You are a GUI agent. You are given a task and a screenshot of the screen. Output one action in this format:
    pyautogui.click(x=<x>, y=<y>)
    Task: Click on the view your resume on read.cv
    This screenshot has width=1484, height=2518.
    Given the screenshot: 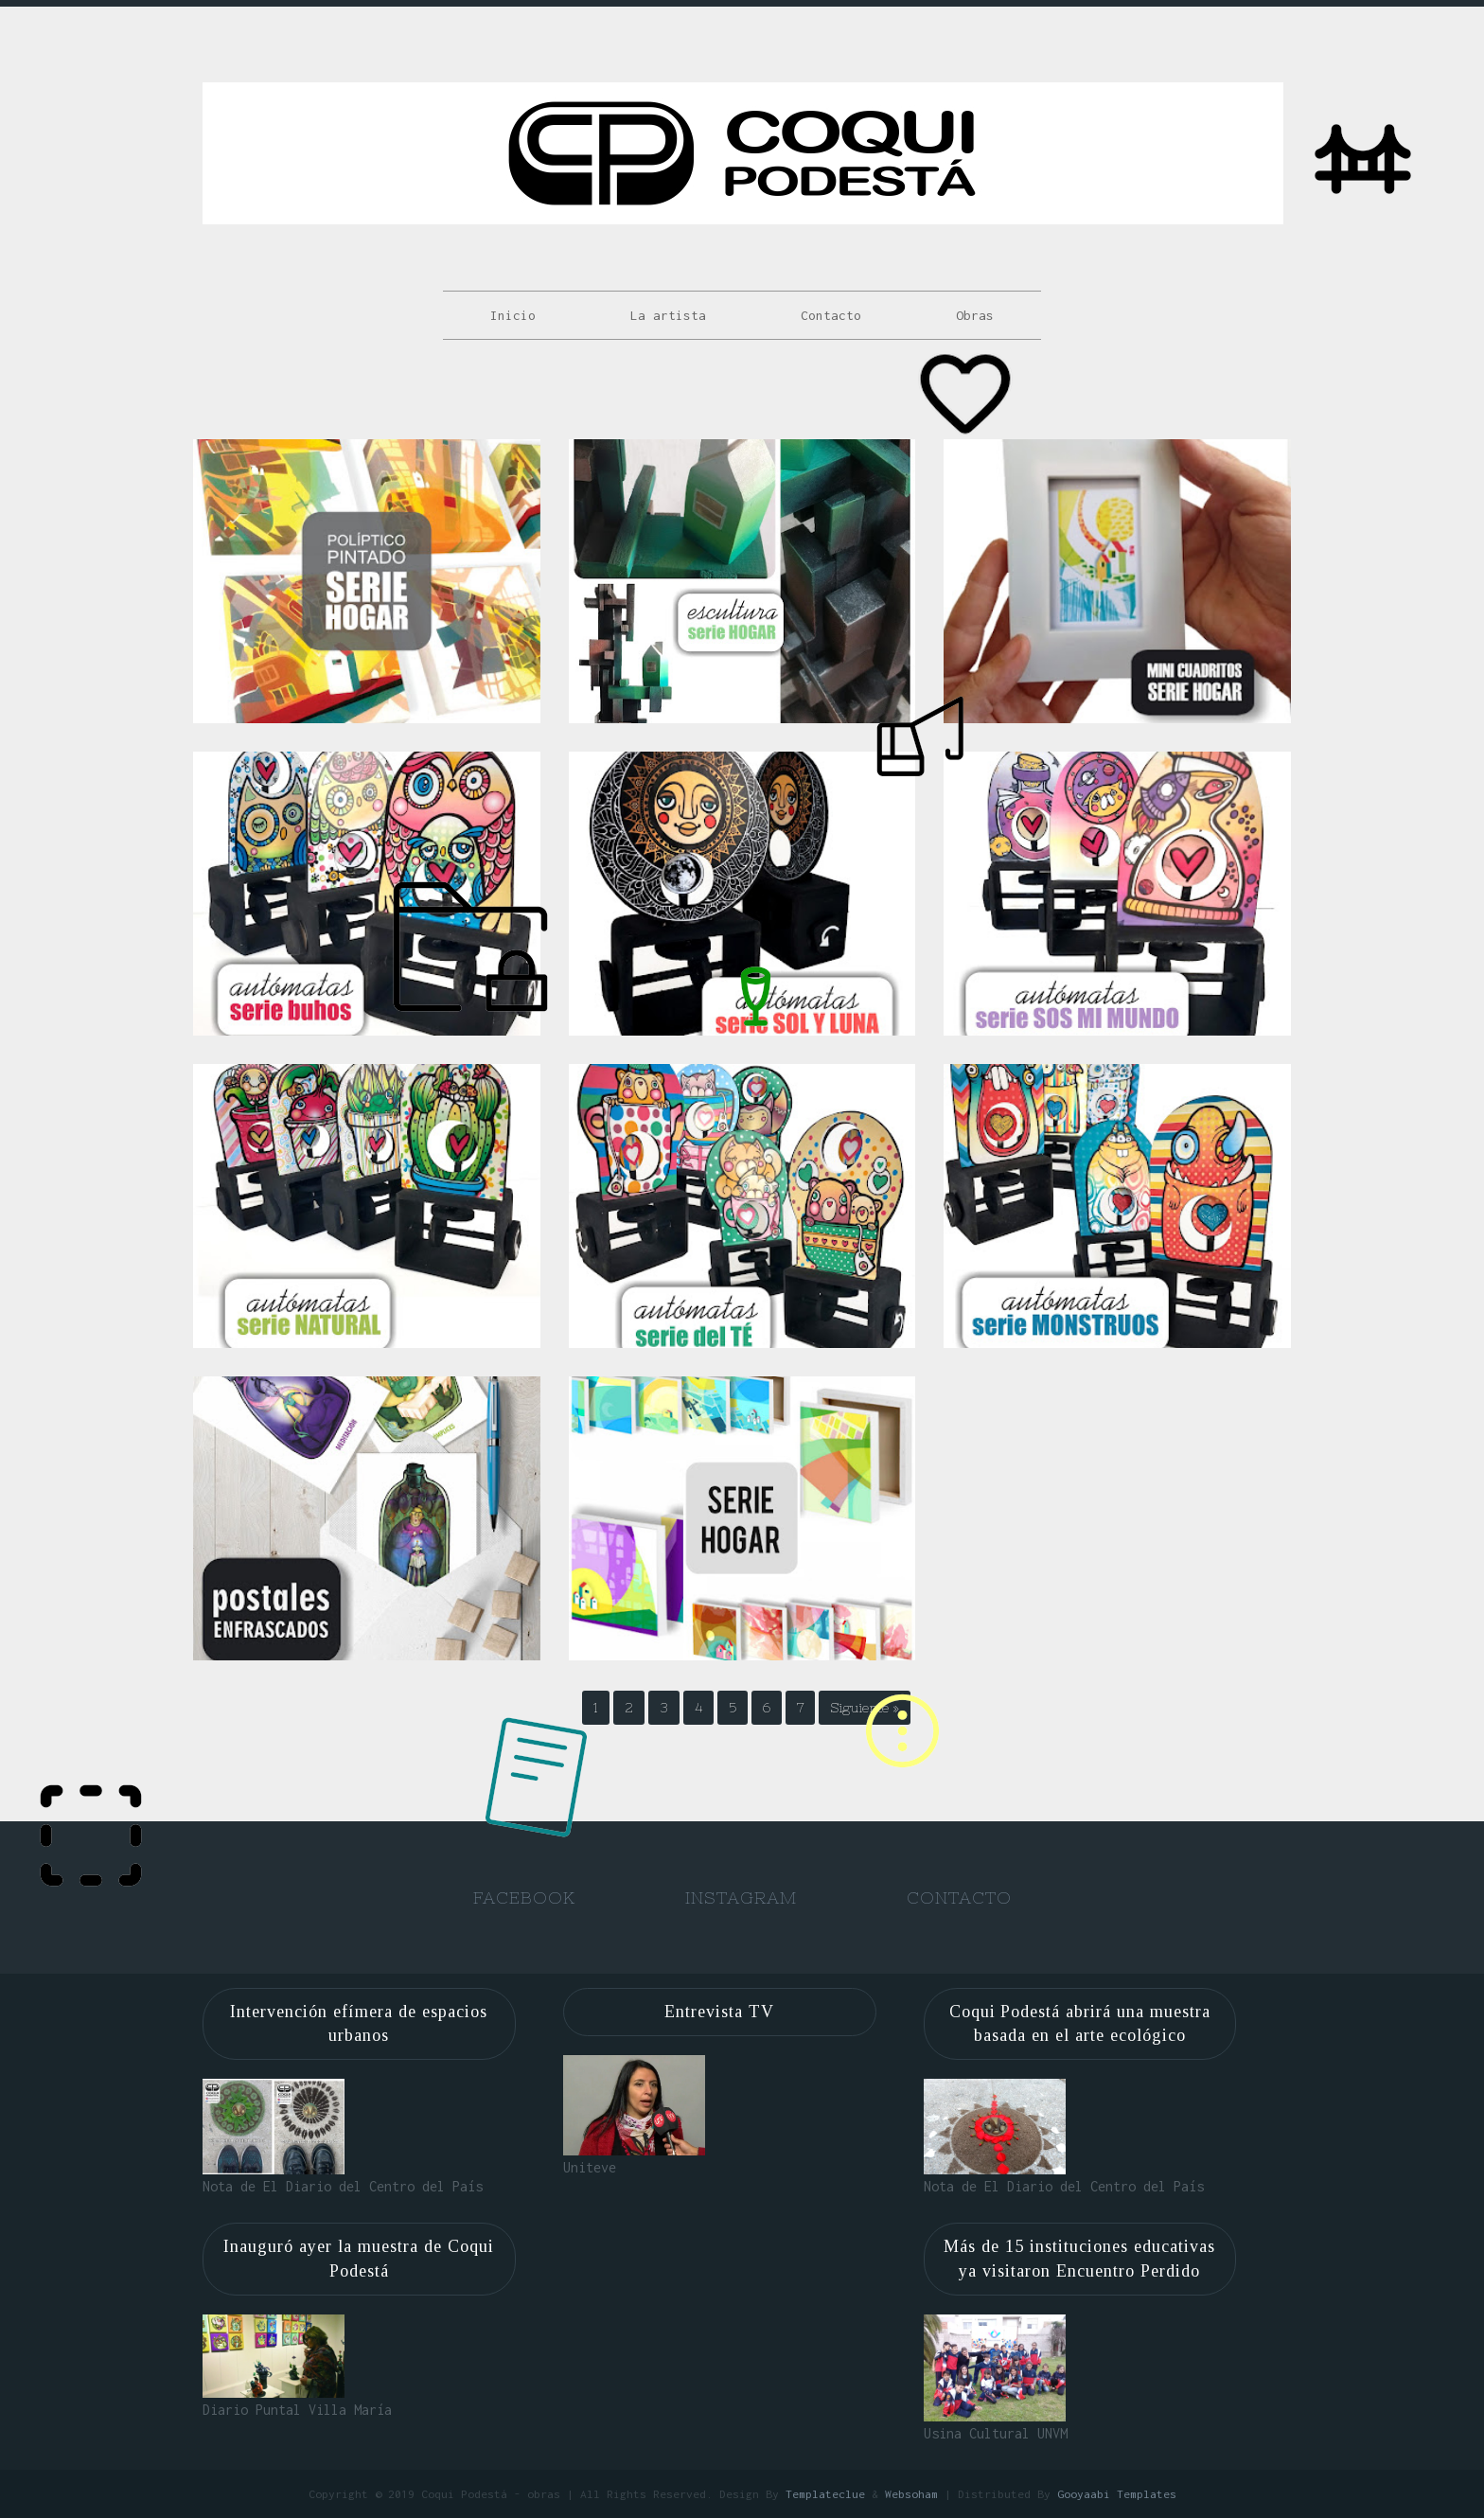 What is the action you would take?
    pyautogui.click(x=536, y=1777)
    